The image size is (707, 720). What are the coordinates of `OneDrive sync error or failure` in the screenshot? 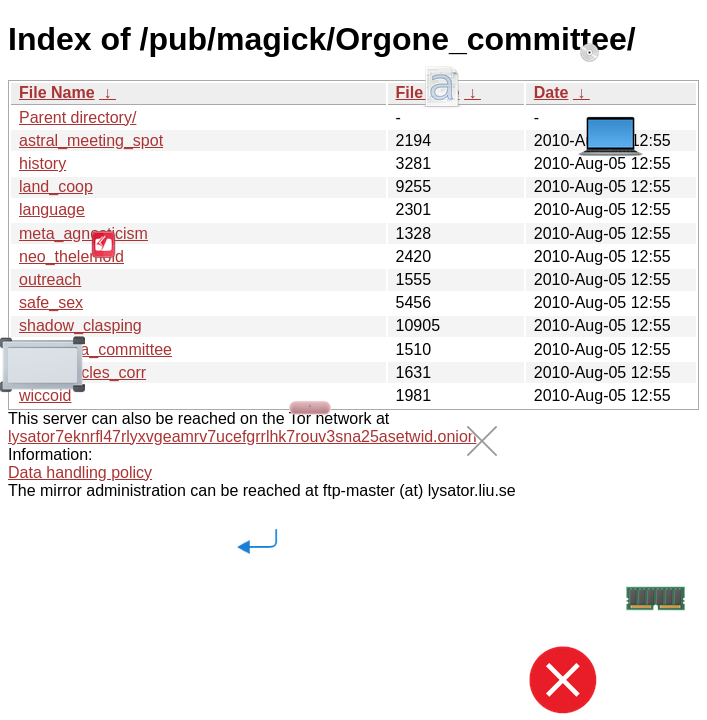 It's located at (563, 680).